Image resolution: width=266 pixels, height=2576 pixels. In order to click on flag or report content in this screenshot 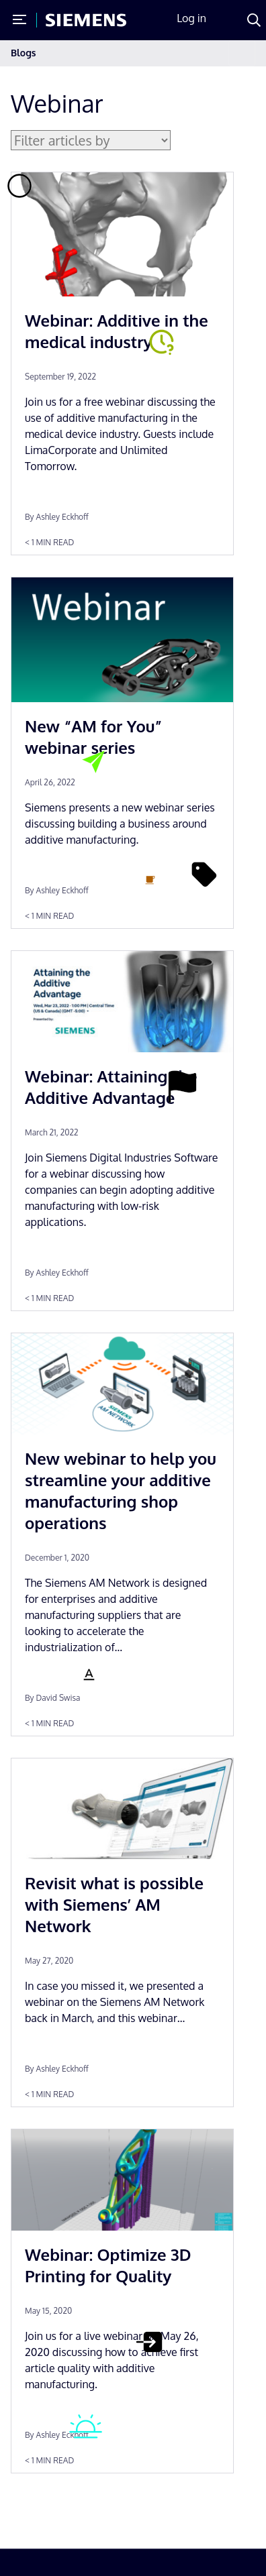, I will do `click(182, 1086)`.